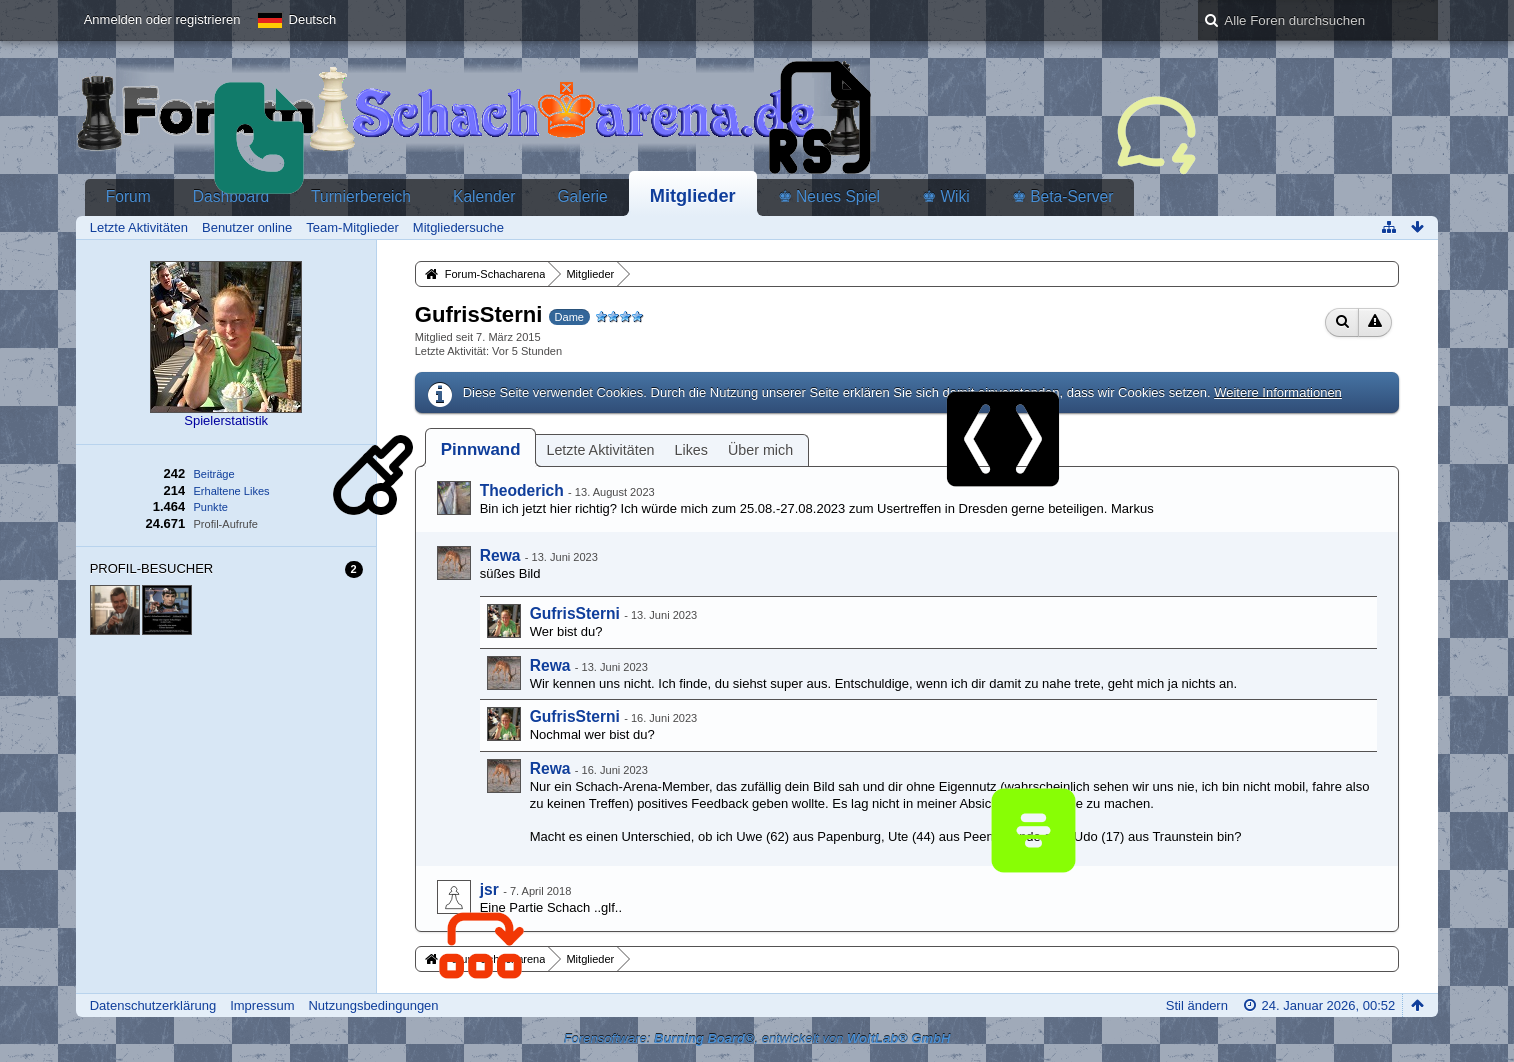  I want to click on view or edit source code, so click(1003, 439).